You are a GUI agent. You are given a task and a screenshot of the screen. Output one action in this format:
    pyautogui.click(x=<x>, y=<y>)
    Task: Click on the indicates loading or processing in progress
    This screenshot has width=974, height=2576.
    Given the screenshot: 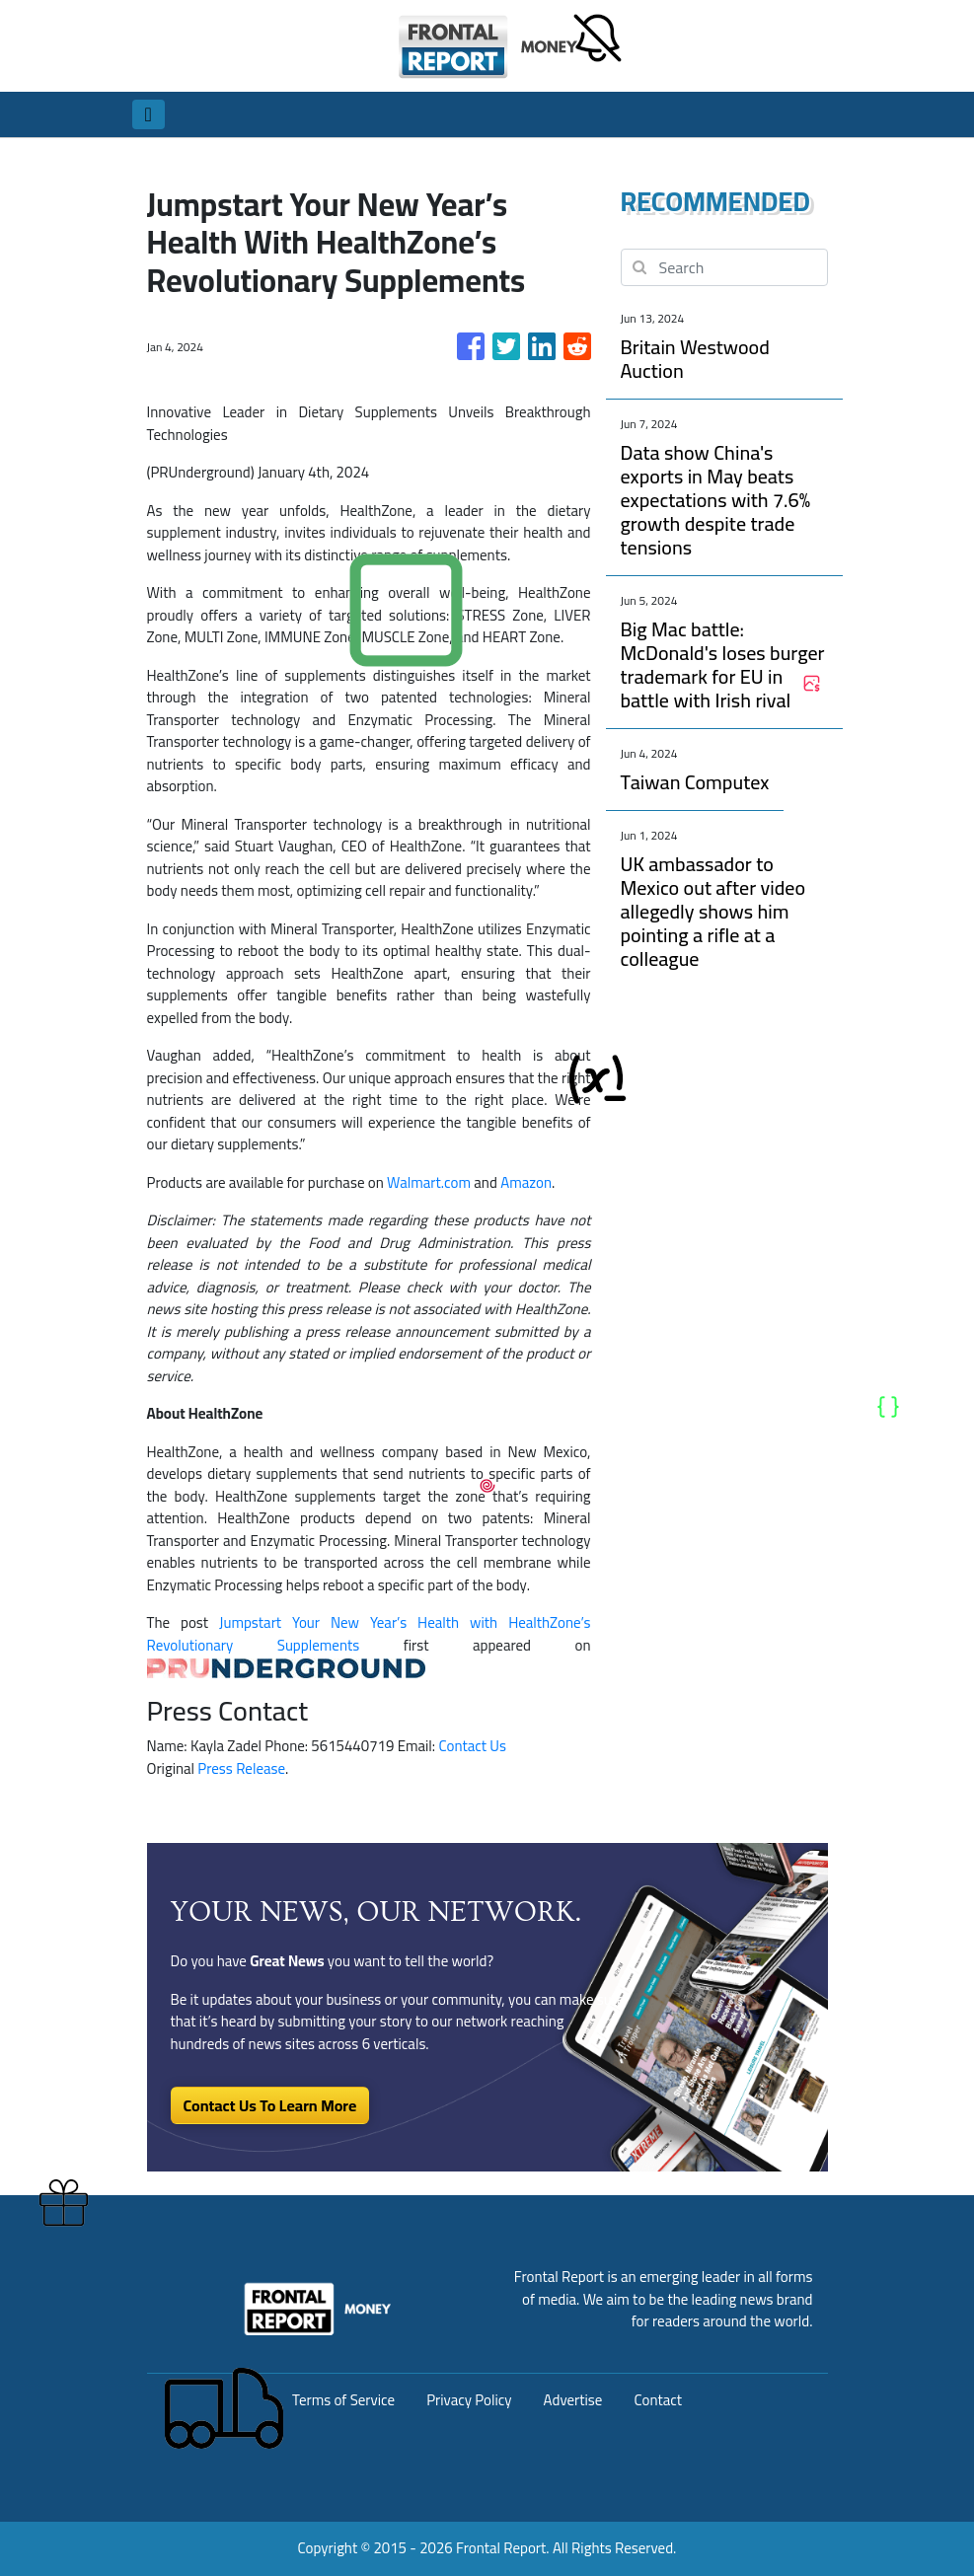 What is the action you would take?
    pyautogui.click(x=487, y=1486)
    